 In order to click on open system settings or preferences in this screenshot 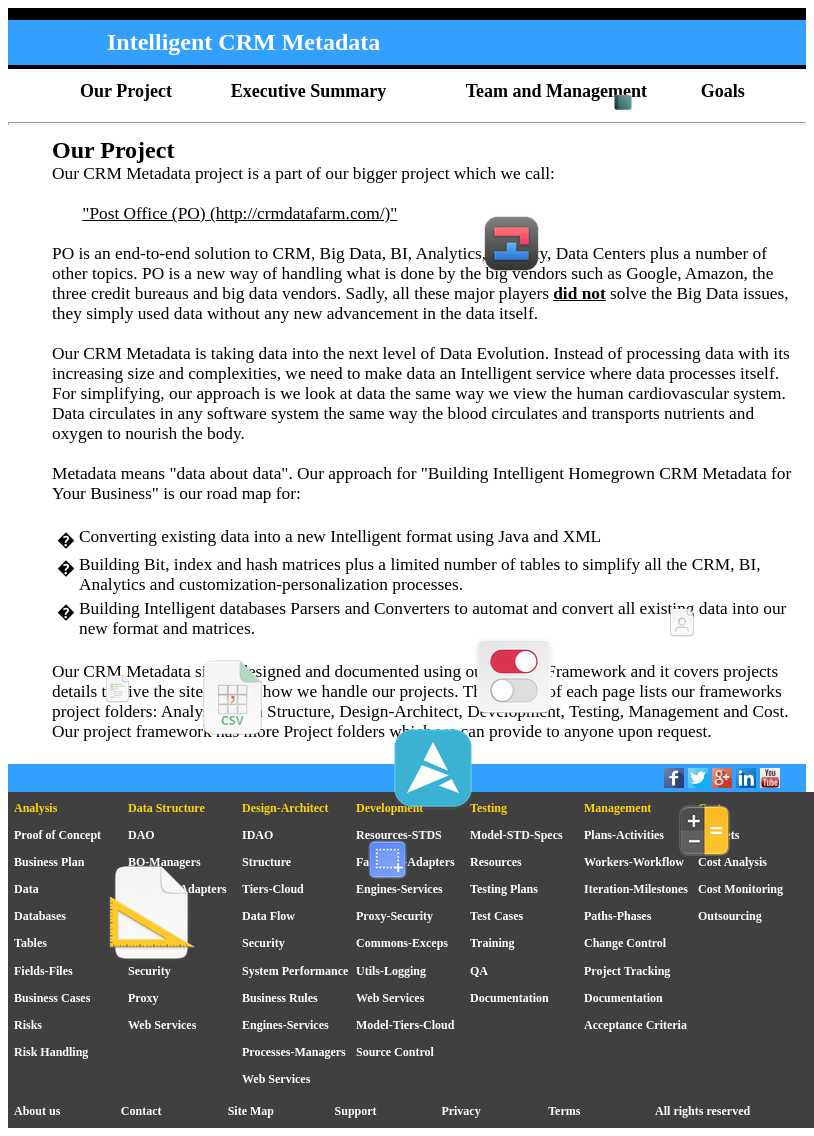, I will do `click(514, 676)`.